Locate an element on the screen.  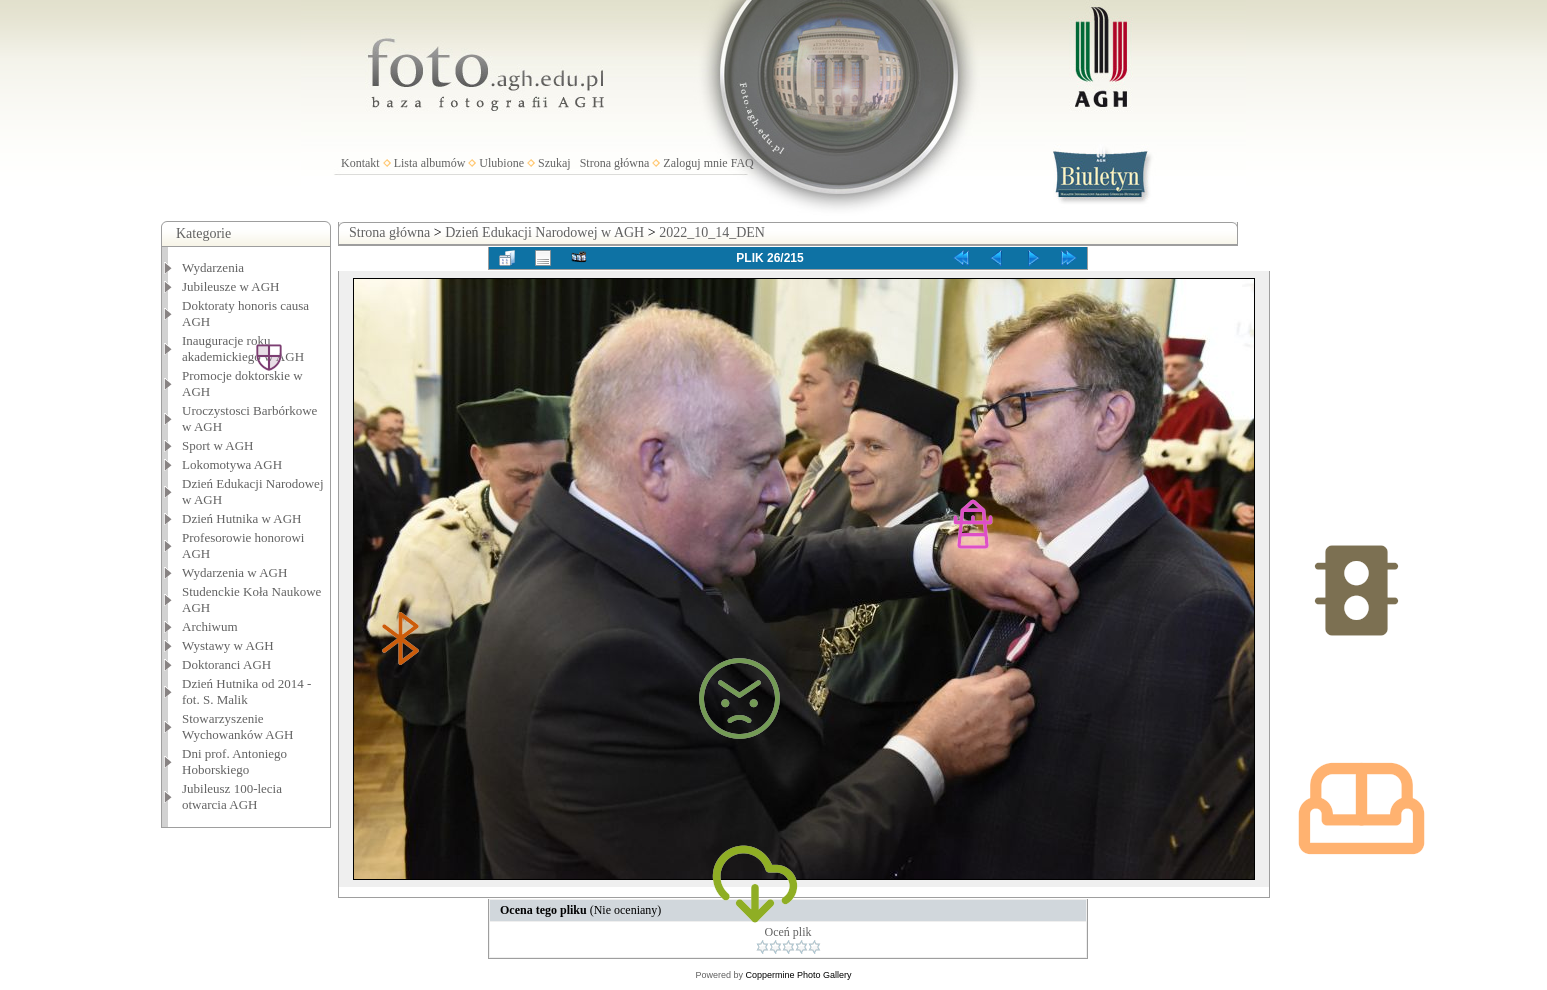
indicate angry reaction or emotion is located at coordinates (739, 698).